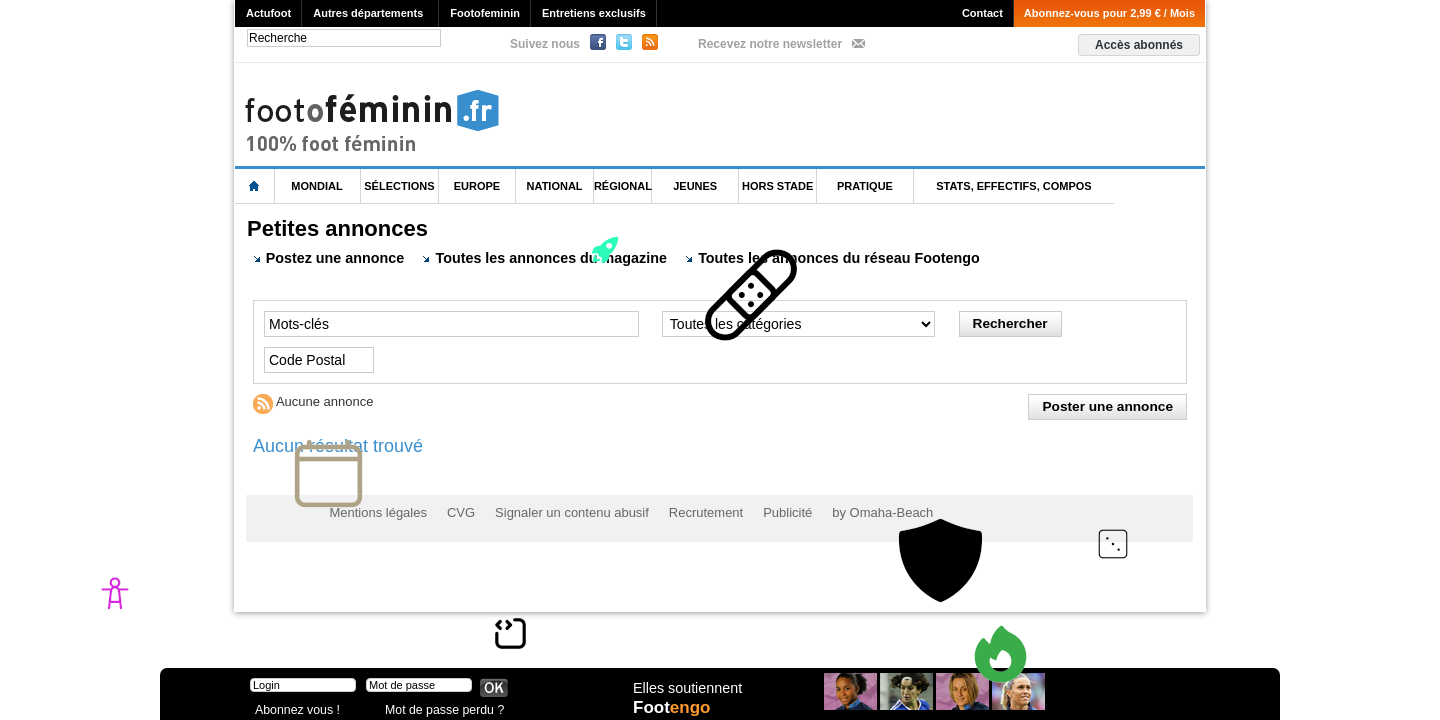 Image resolution: width=1440 pixels, height=720 pixels. I want to click on view empty calendar or schedule, so click(328, 473).